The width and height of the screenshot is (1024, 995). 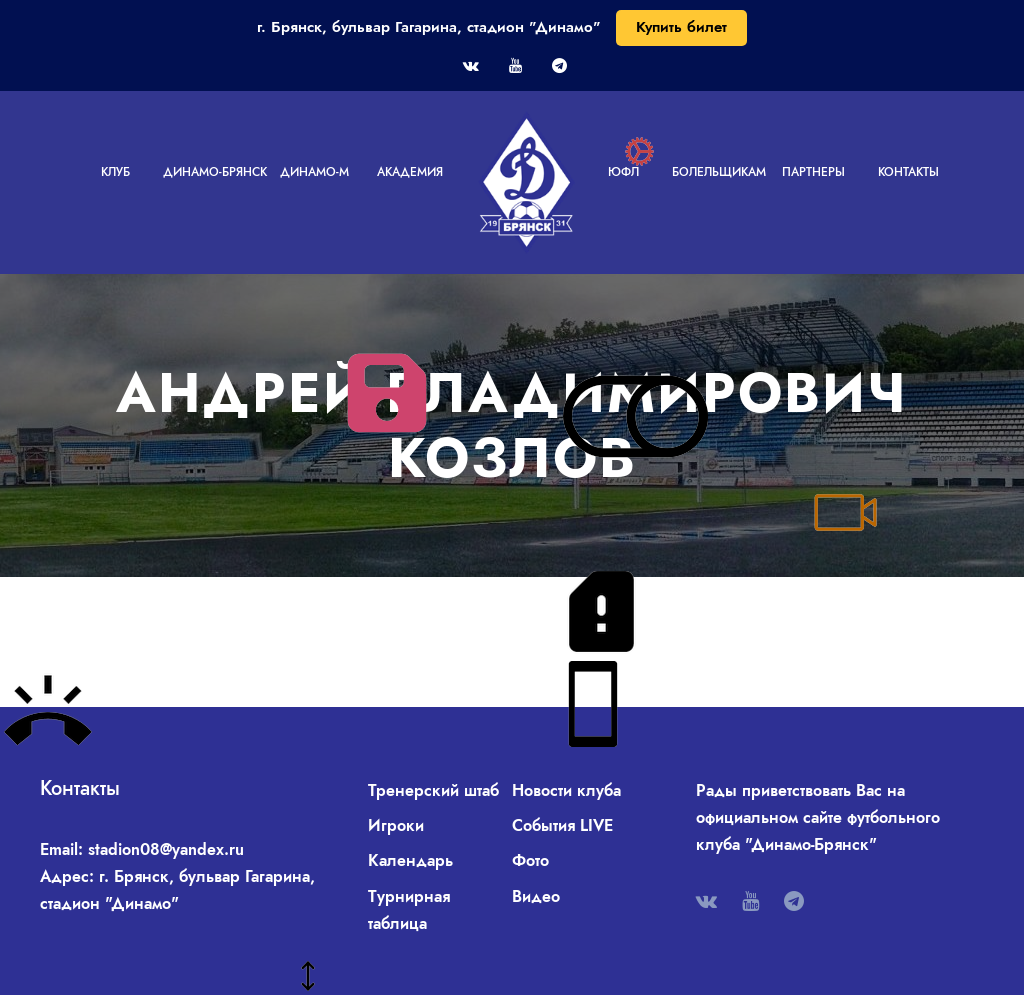 What do you see at coordinates (593, 704) in the screenshot?
I see `switch to mobile view` at bounding box center [593, 704].